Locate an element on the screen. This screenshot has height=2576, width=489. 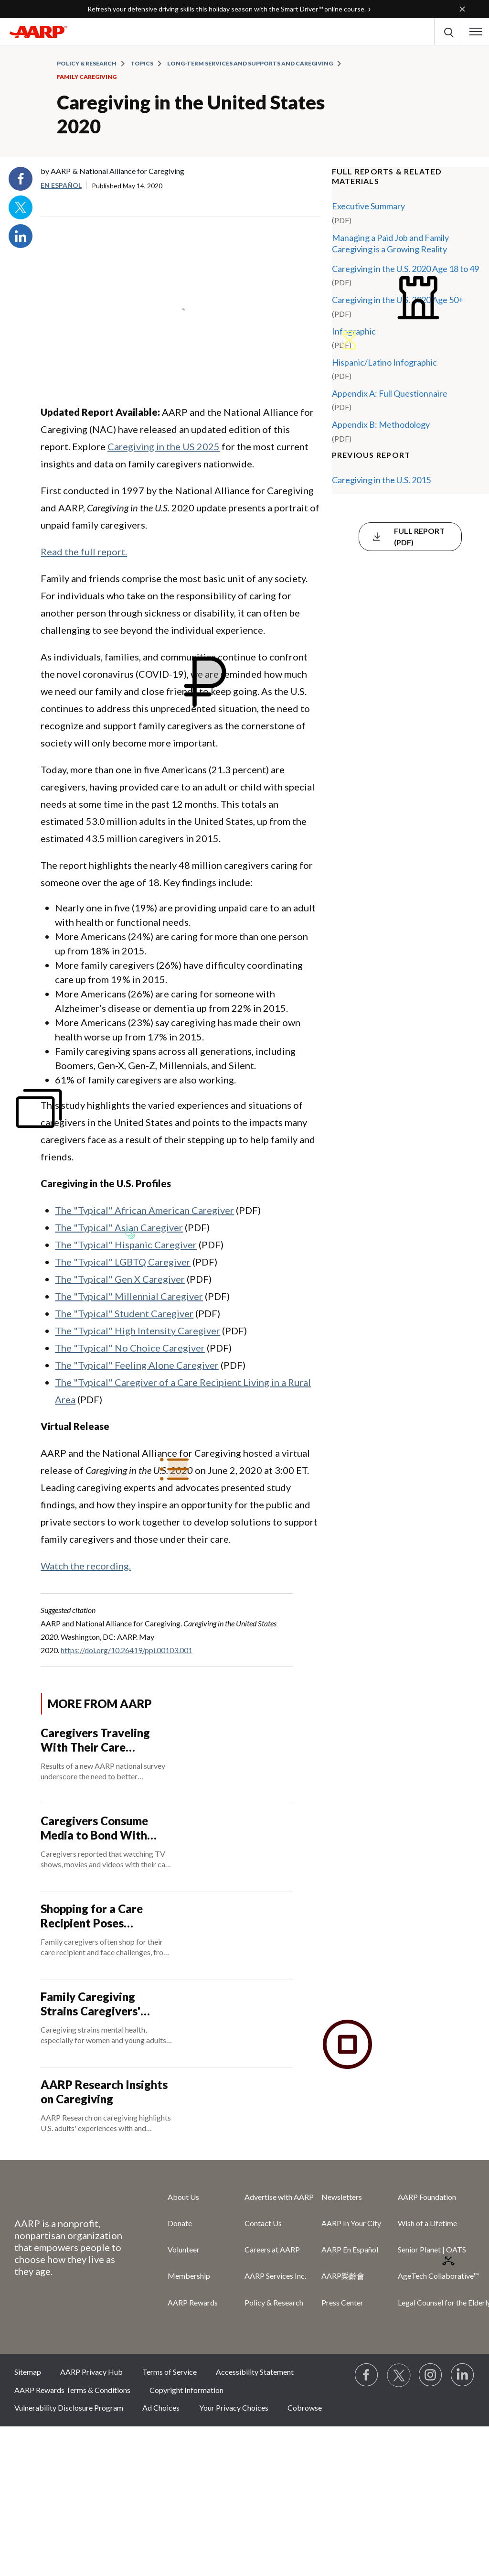
subtract or remove a shape from selection is located at coordinates (130, 1234).